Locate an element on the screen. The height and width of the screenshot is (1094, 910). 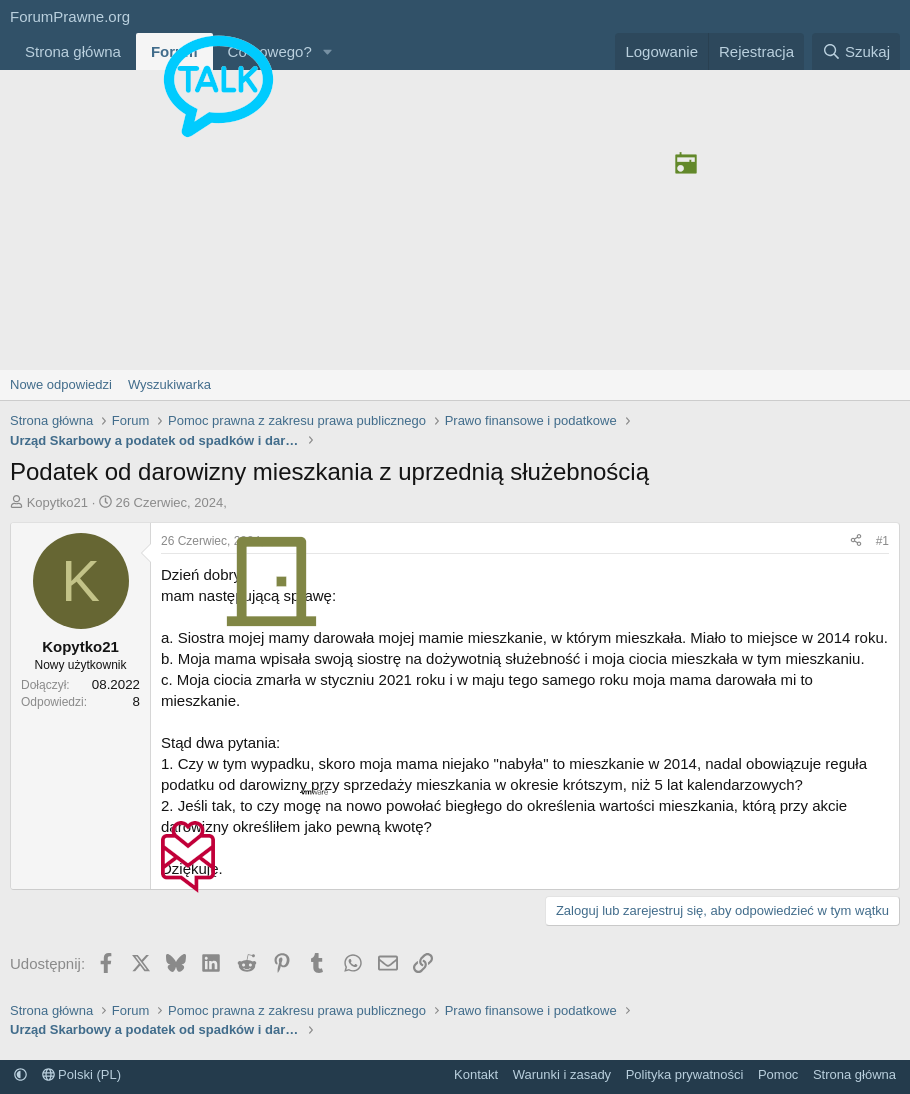
open KakaoTalk messenger is located at coordinates (218, 82).